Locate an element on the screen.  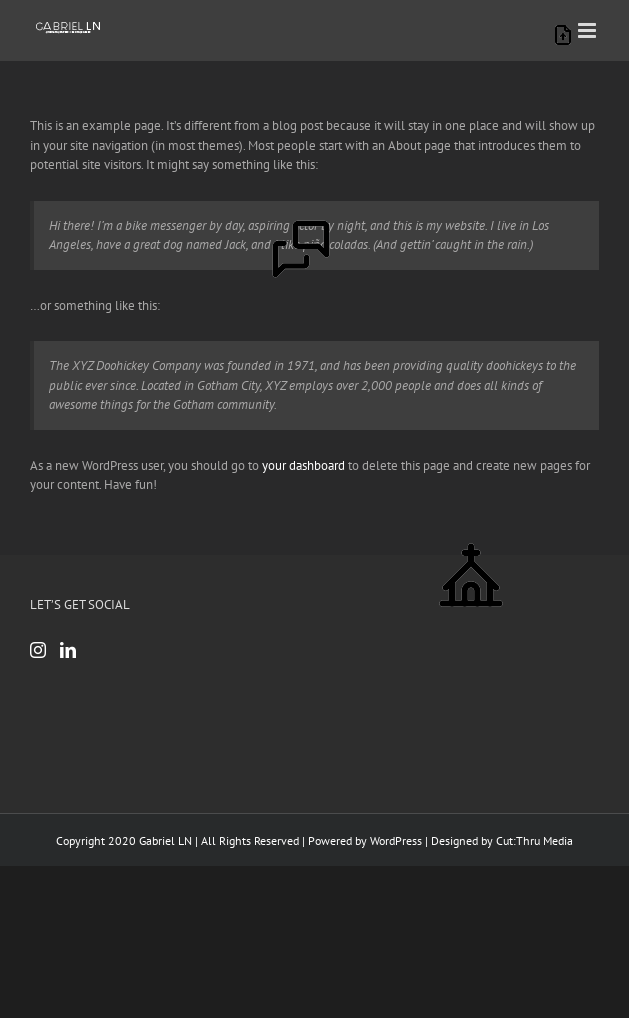
open messages or conversations is located at coordinates (301, 249).